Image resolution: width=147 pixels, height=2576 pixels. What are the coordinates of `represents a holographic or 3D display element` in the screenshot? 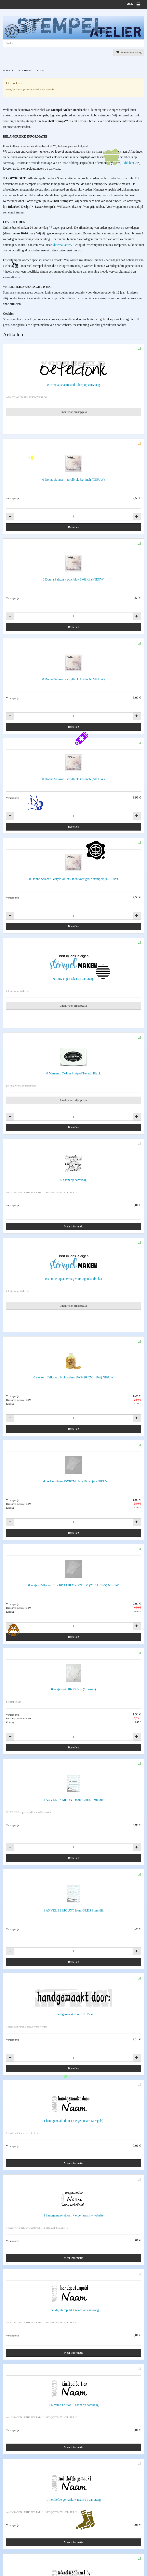 It's located at (103, 972).